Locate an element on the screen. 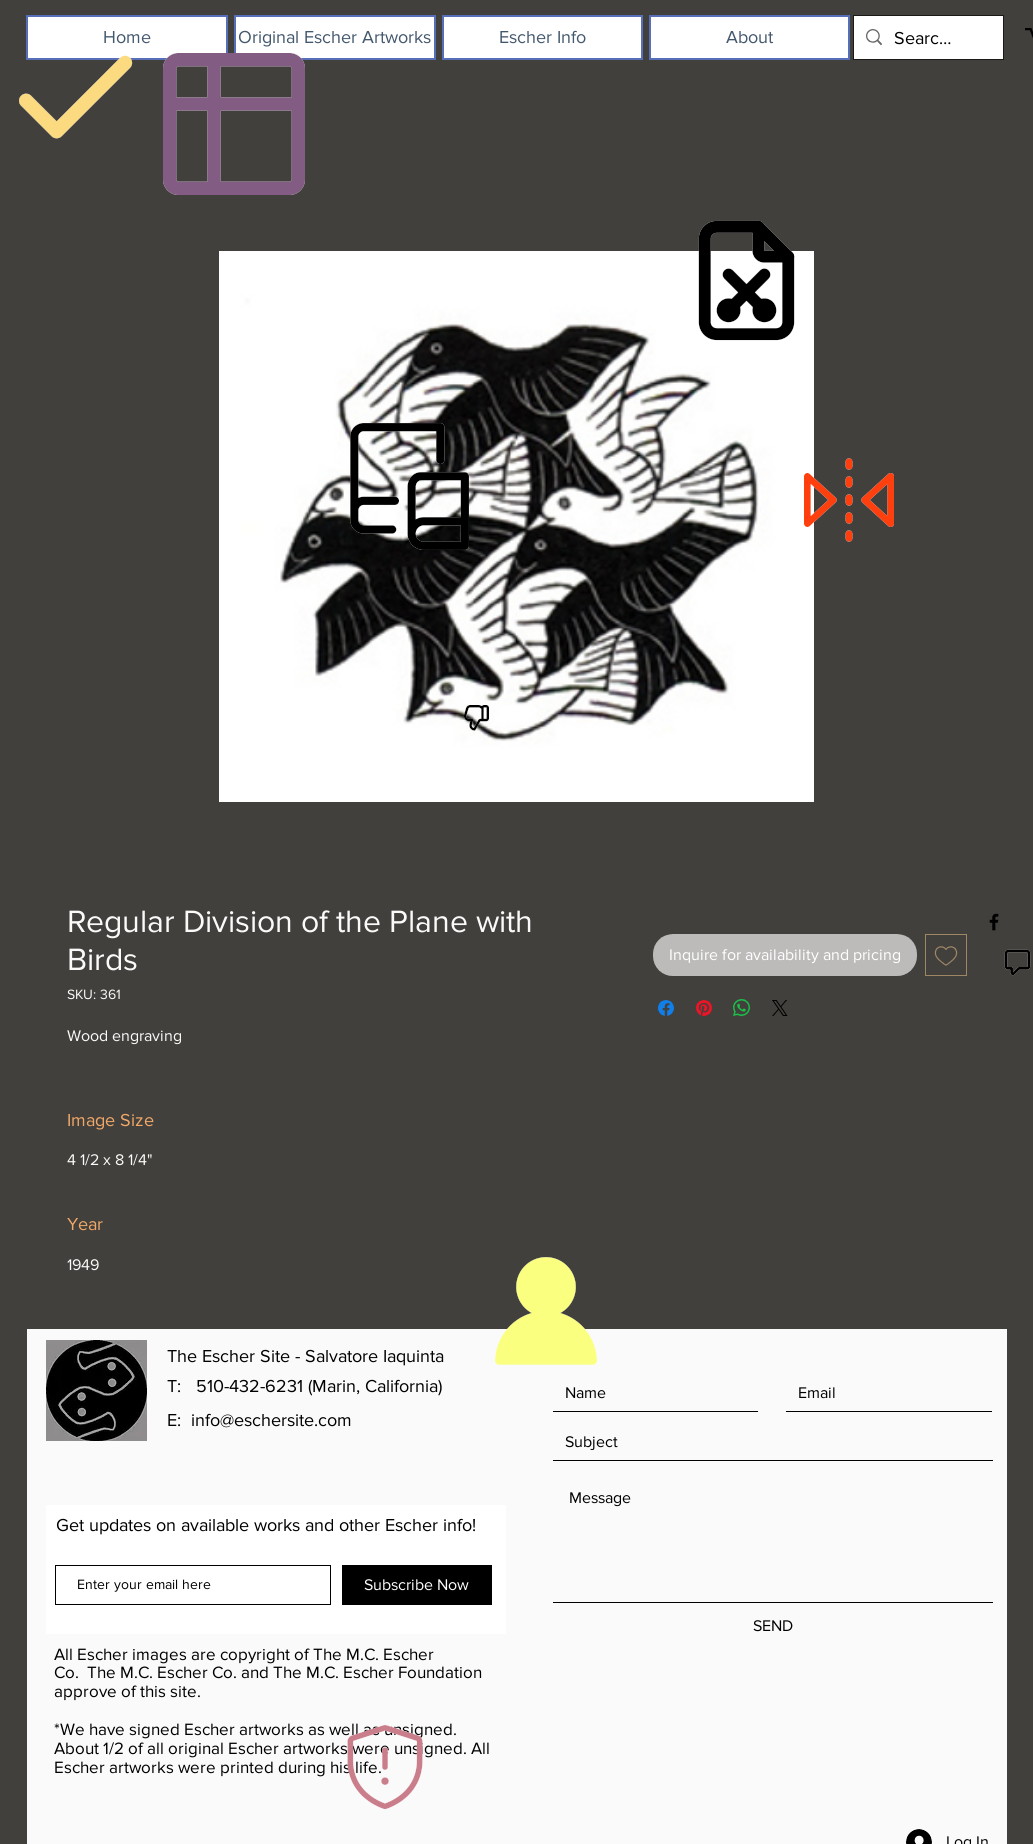 The height and width of the screenshot is (1844, 1033). cut or remove a file is located at coordinates (746, 280).